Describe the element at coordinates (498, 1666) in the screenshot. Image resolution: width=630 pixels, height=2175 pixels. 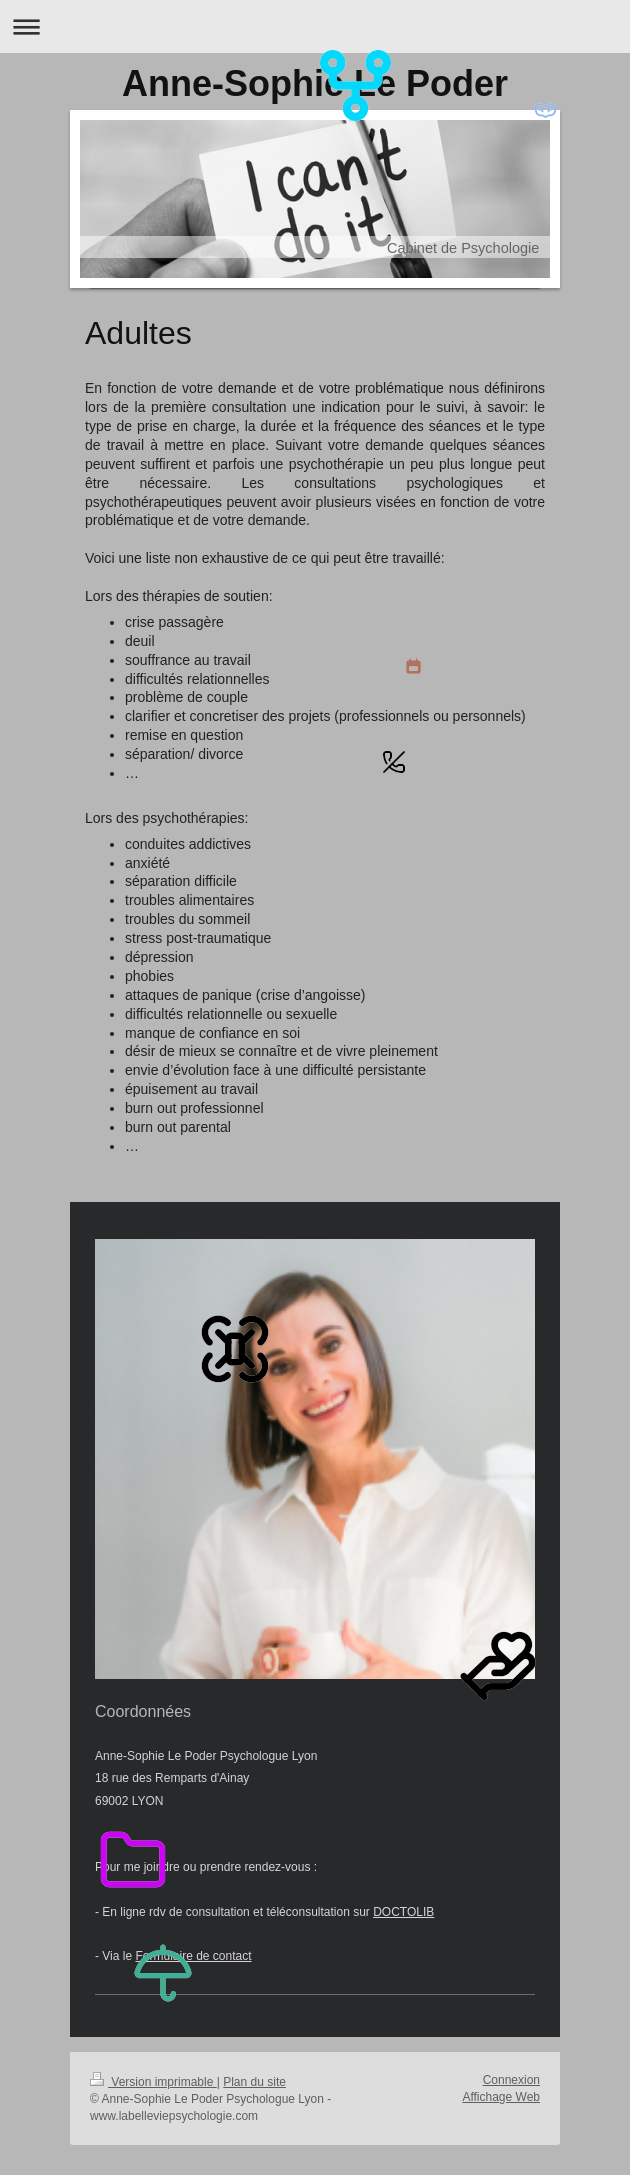
I see `donate or give support` at that location.